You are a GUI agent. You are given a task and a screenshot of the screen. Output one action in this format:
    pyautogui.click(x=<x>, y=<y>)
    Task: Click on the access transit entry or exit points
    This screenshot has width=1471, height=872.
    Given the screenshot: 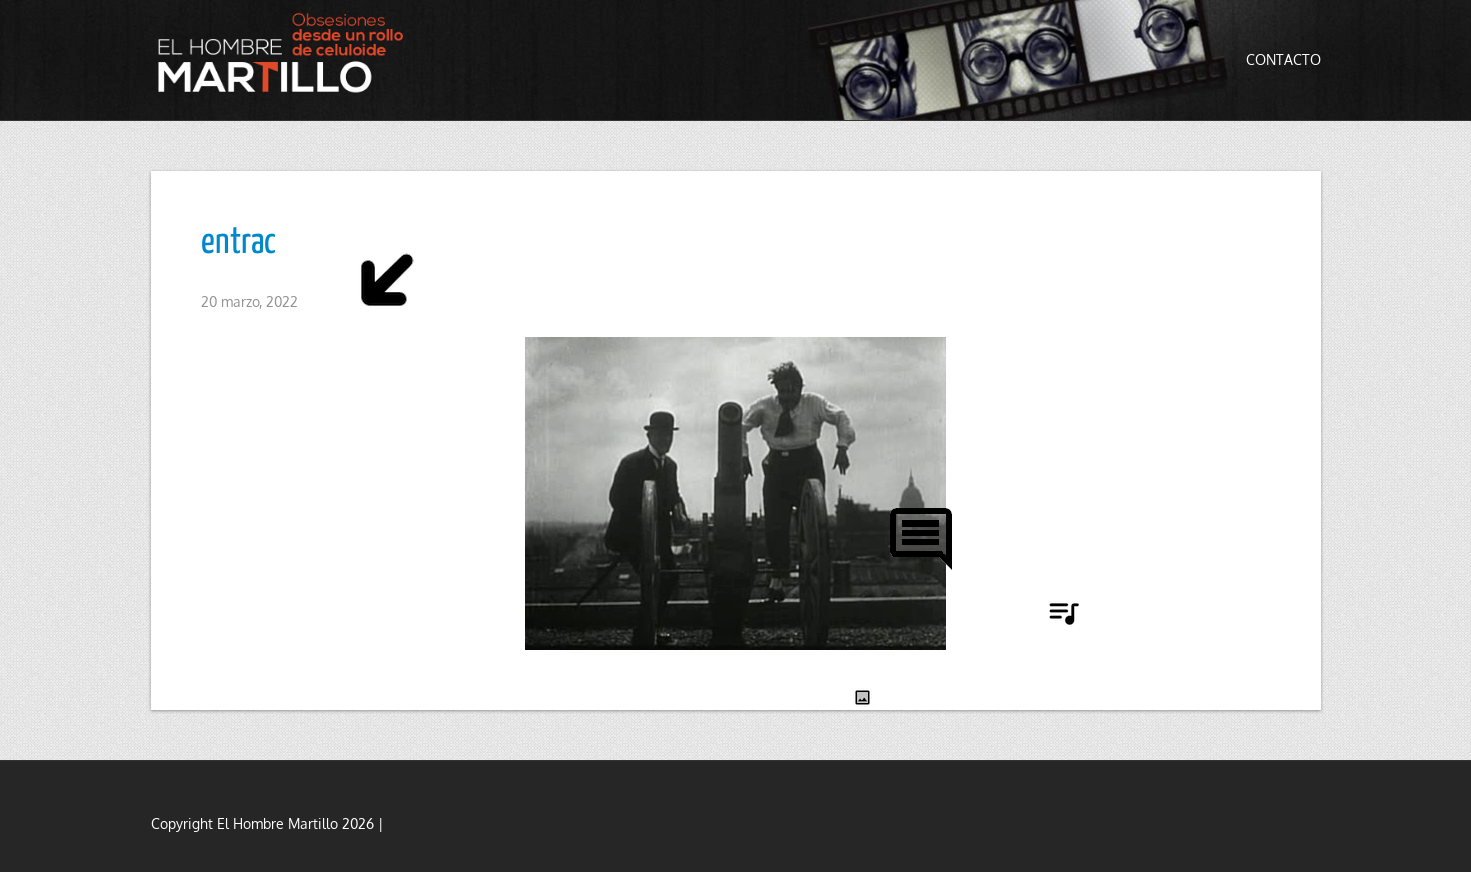 What is the action you would take?
    pyautogui.click(x=388, y=278)
    